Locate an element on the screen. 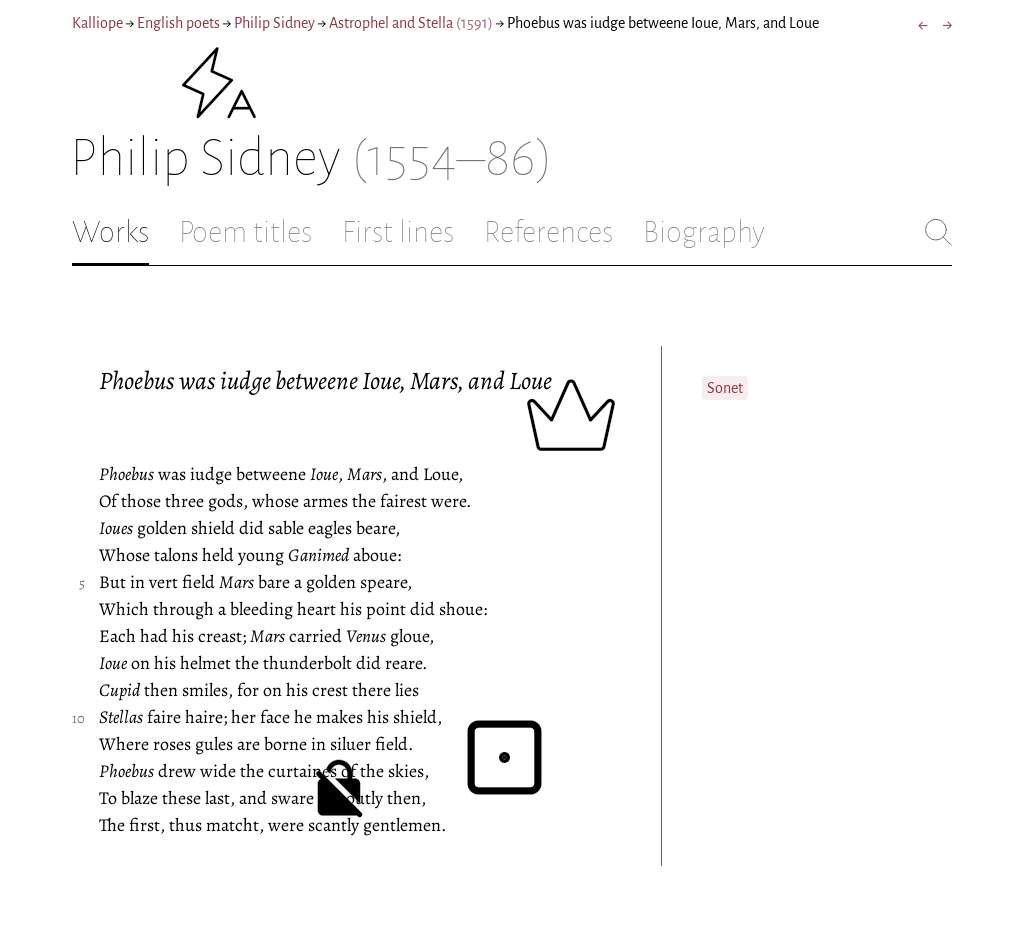  toggle auto-flash mode for camera is located at coordinates (217, 85).